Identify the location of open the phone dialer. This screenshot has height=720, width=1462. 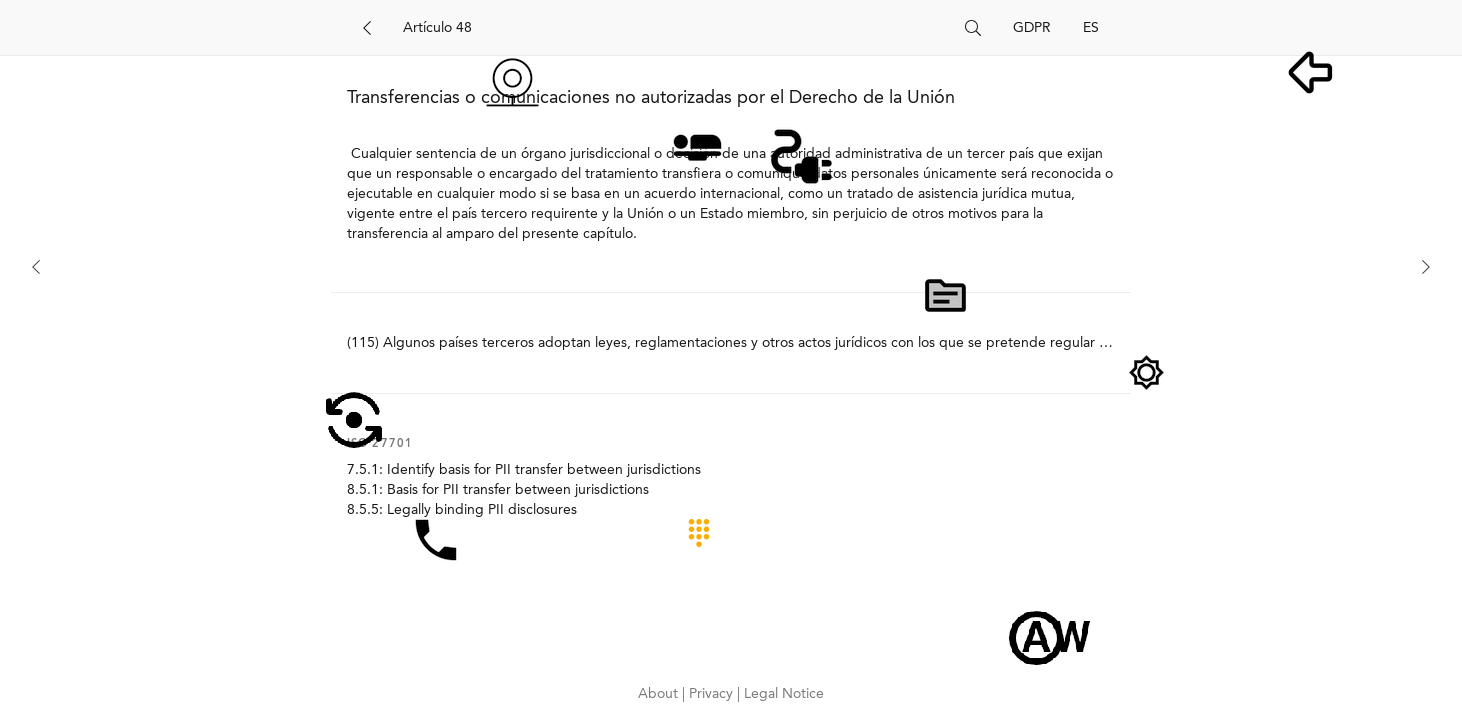
(699, 533).